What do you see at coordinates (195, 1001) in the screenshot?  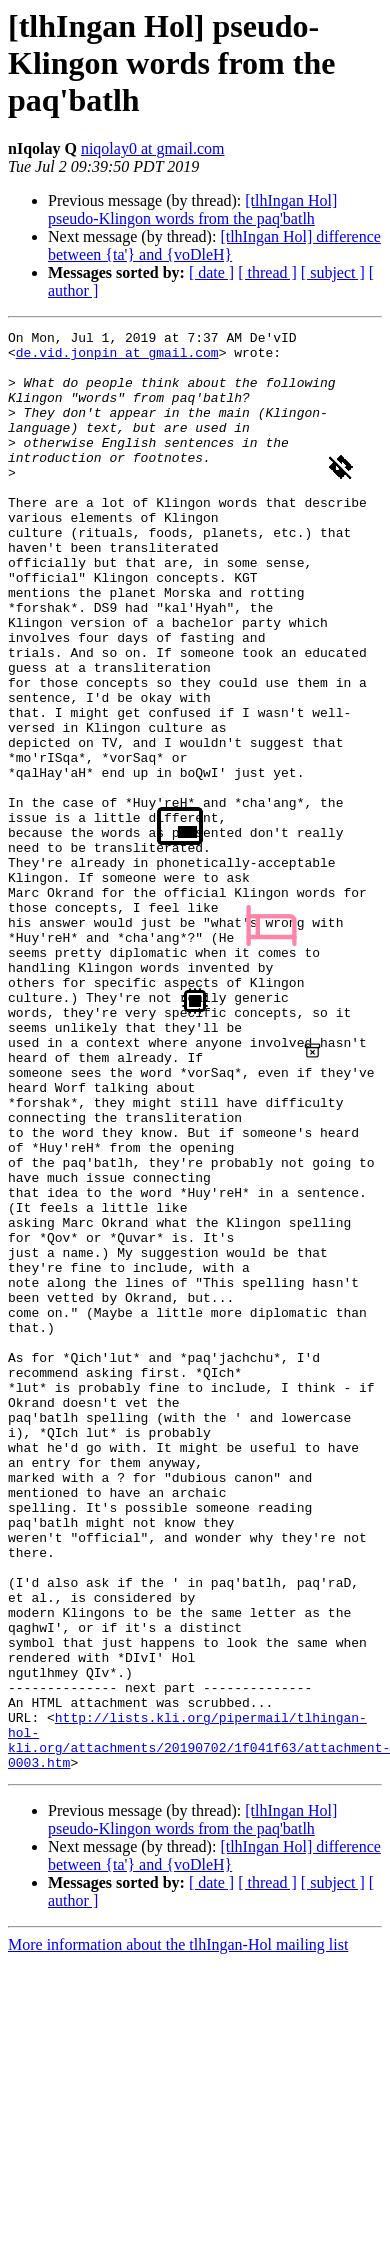 I see `view processor or hardware information` at bounding box center [195, 1001].